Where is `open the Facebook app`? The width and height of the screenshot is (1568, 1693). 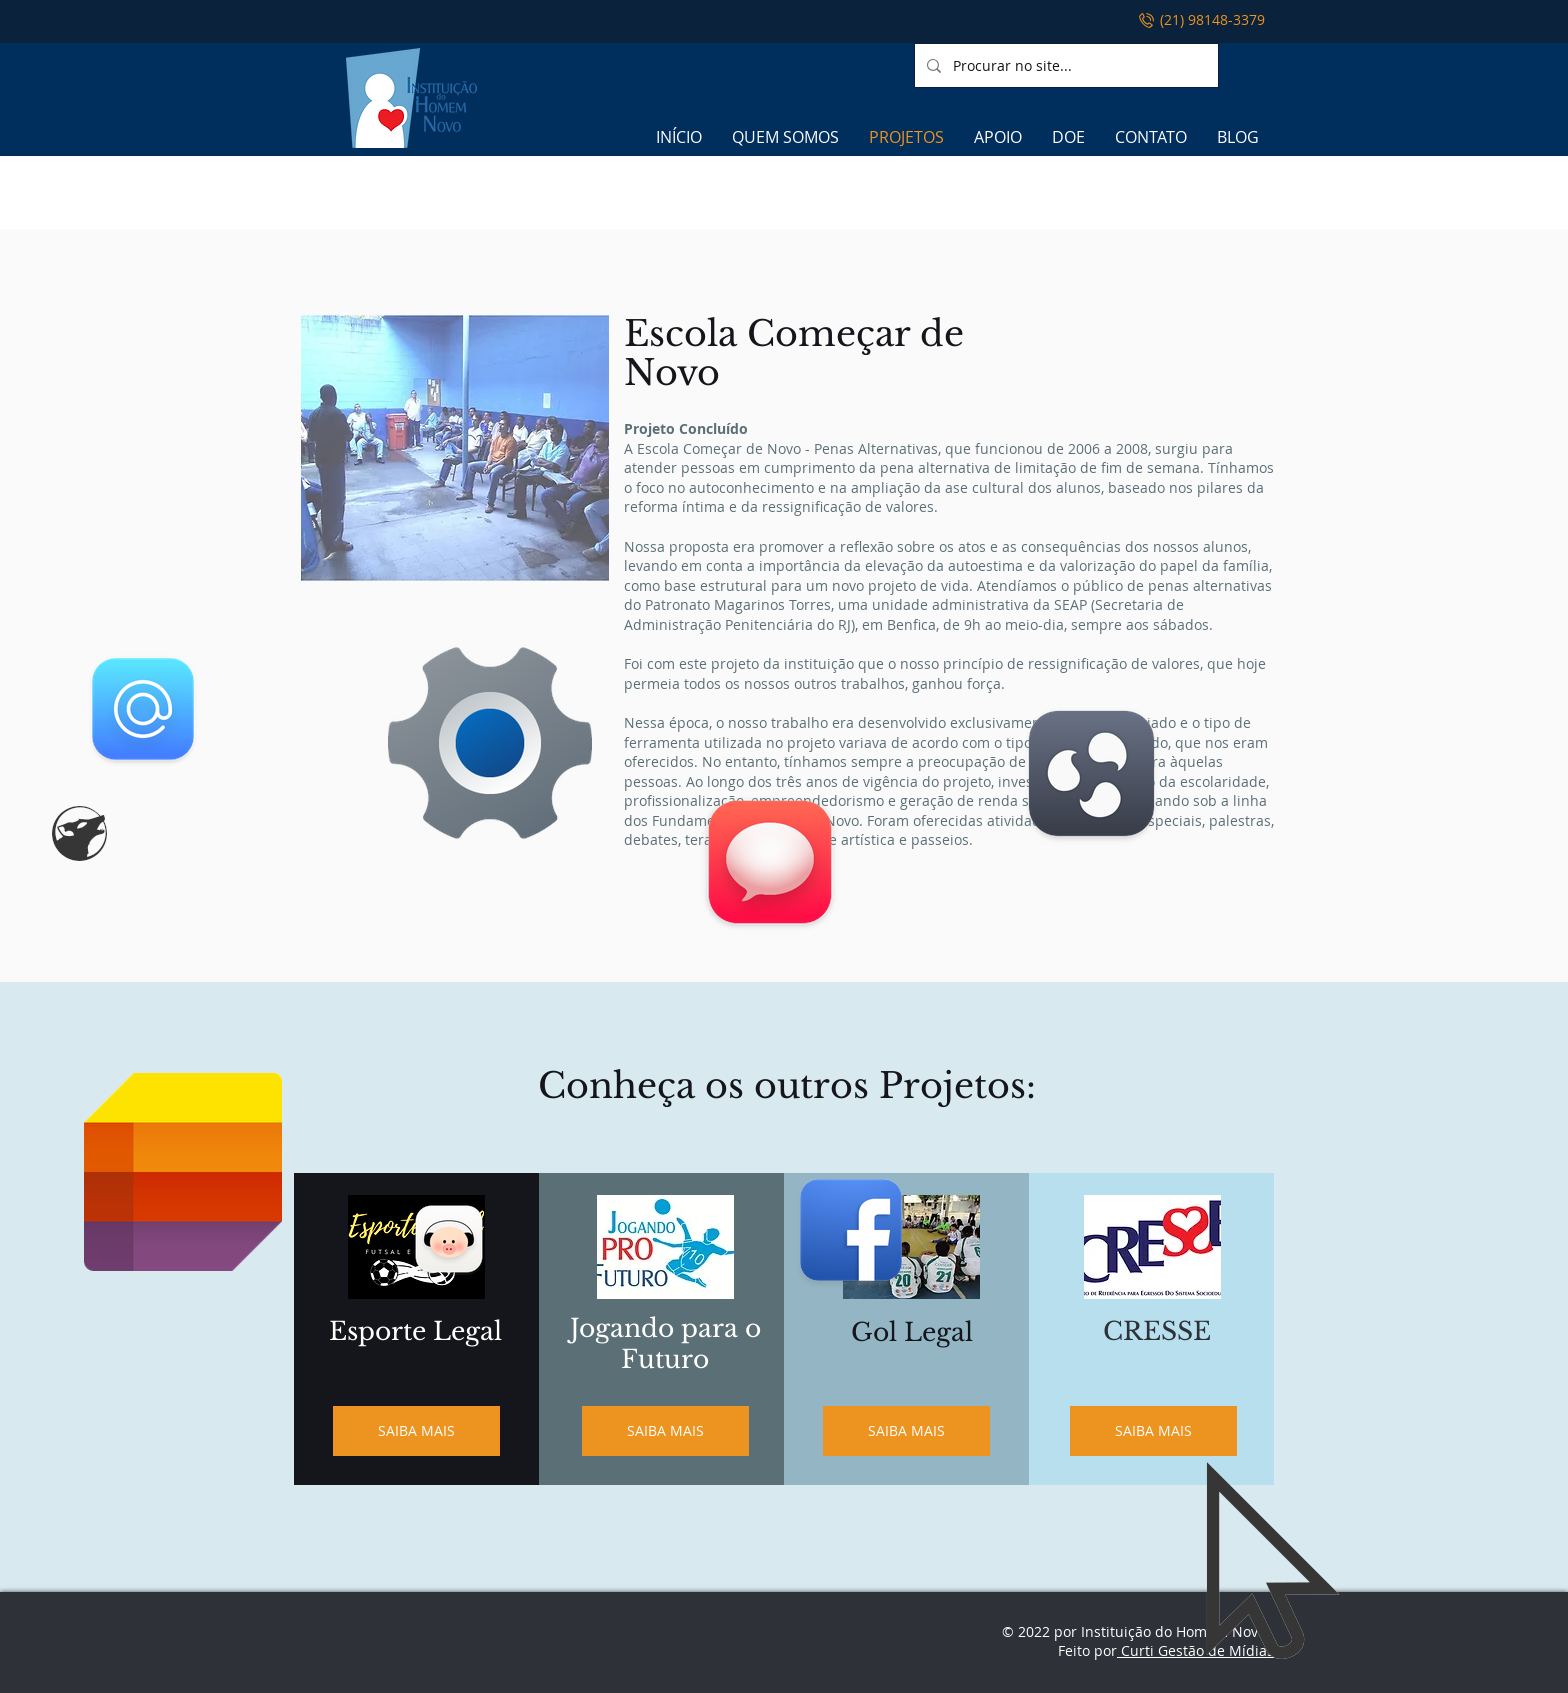 open the Facebook app is located at coordinates (851, 1230).